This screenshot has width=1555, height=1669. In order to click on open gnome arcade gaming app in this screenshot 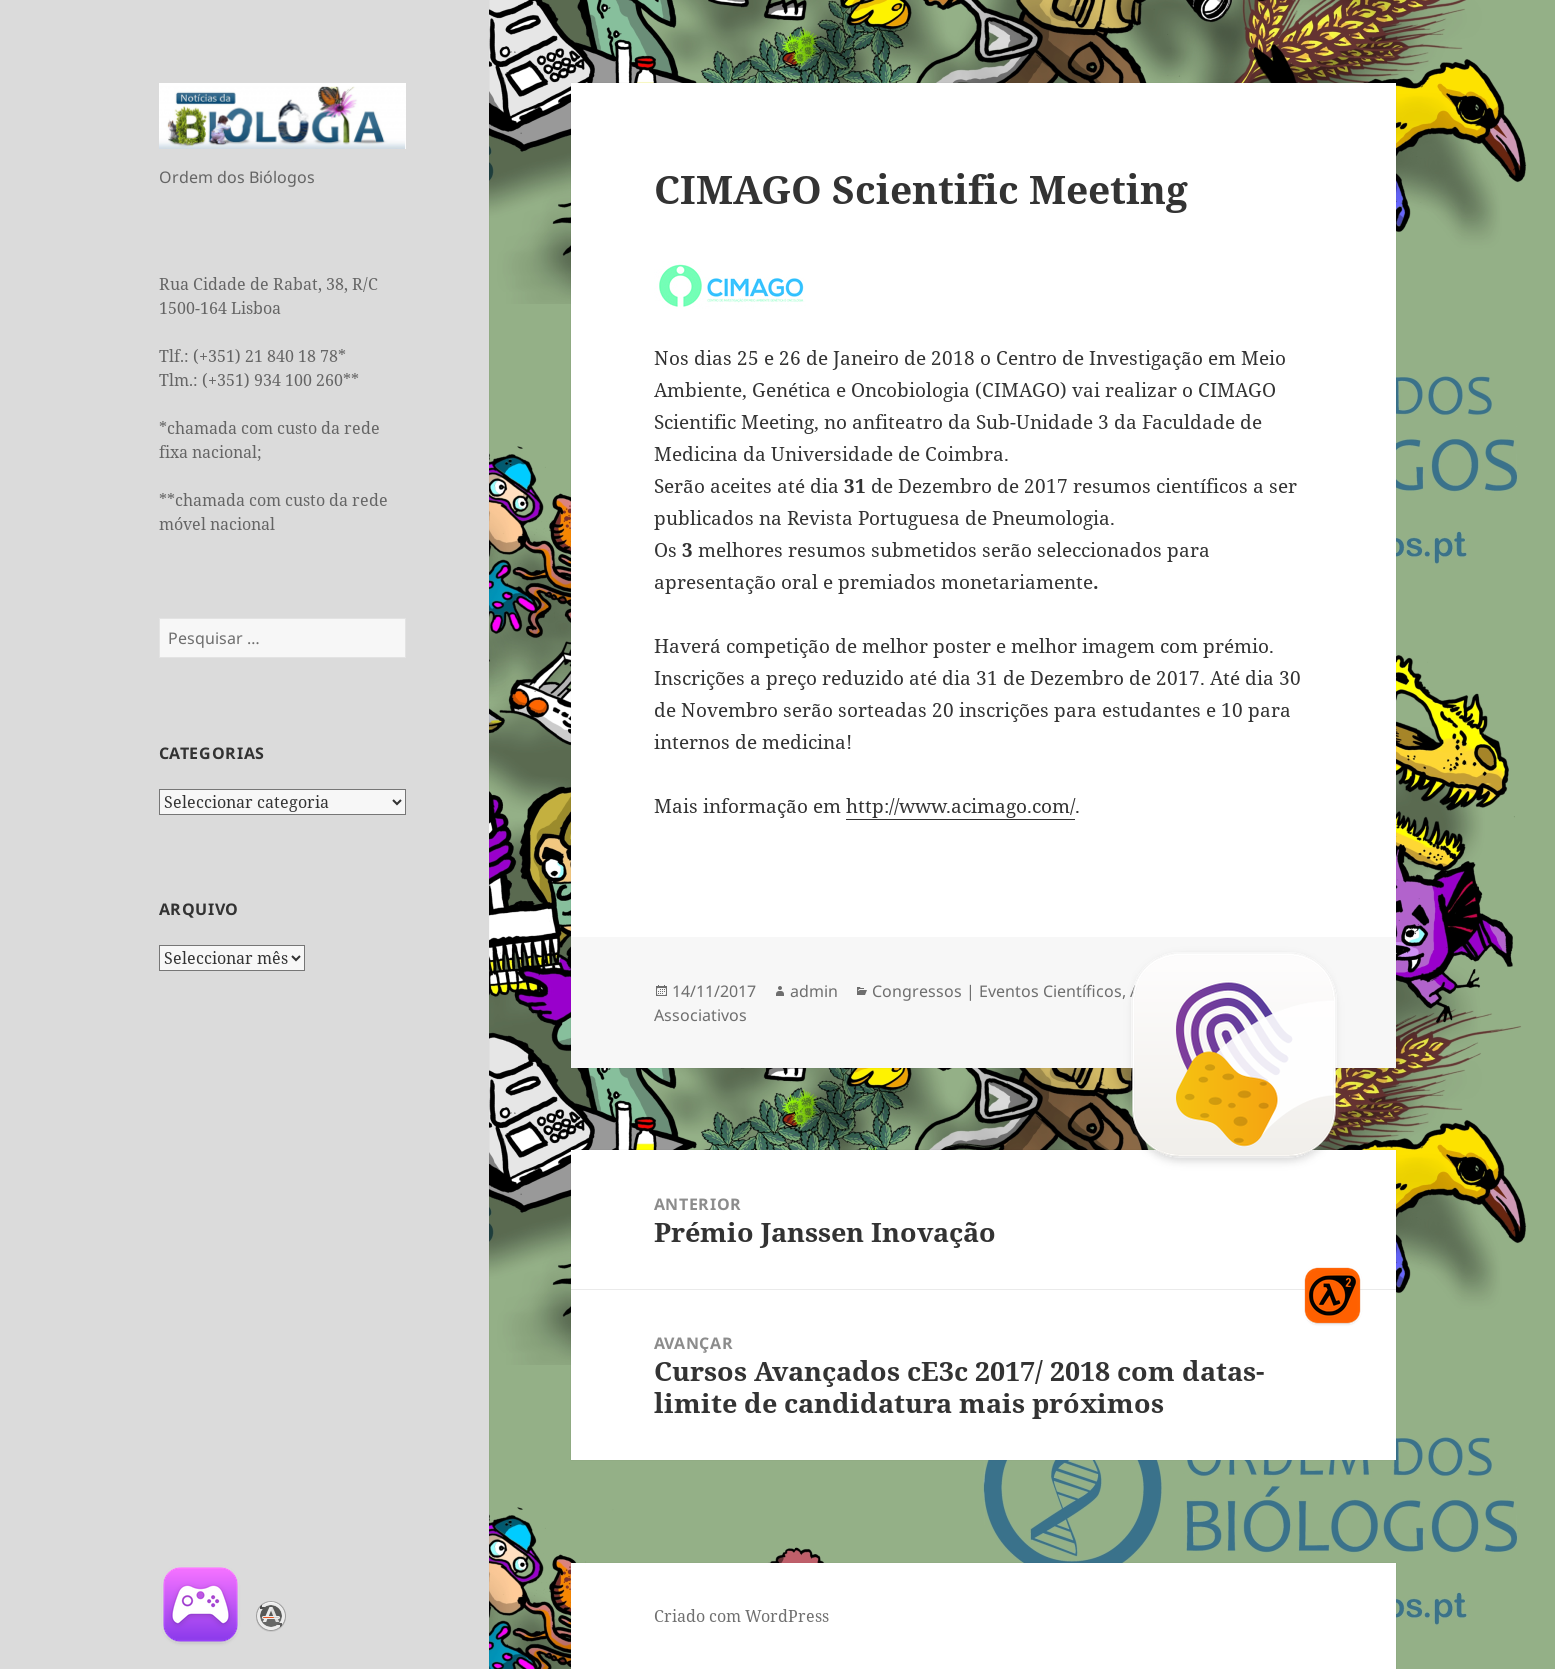, I will do `click(200, 1604)`.